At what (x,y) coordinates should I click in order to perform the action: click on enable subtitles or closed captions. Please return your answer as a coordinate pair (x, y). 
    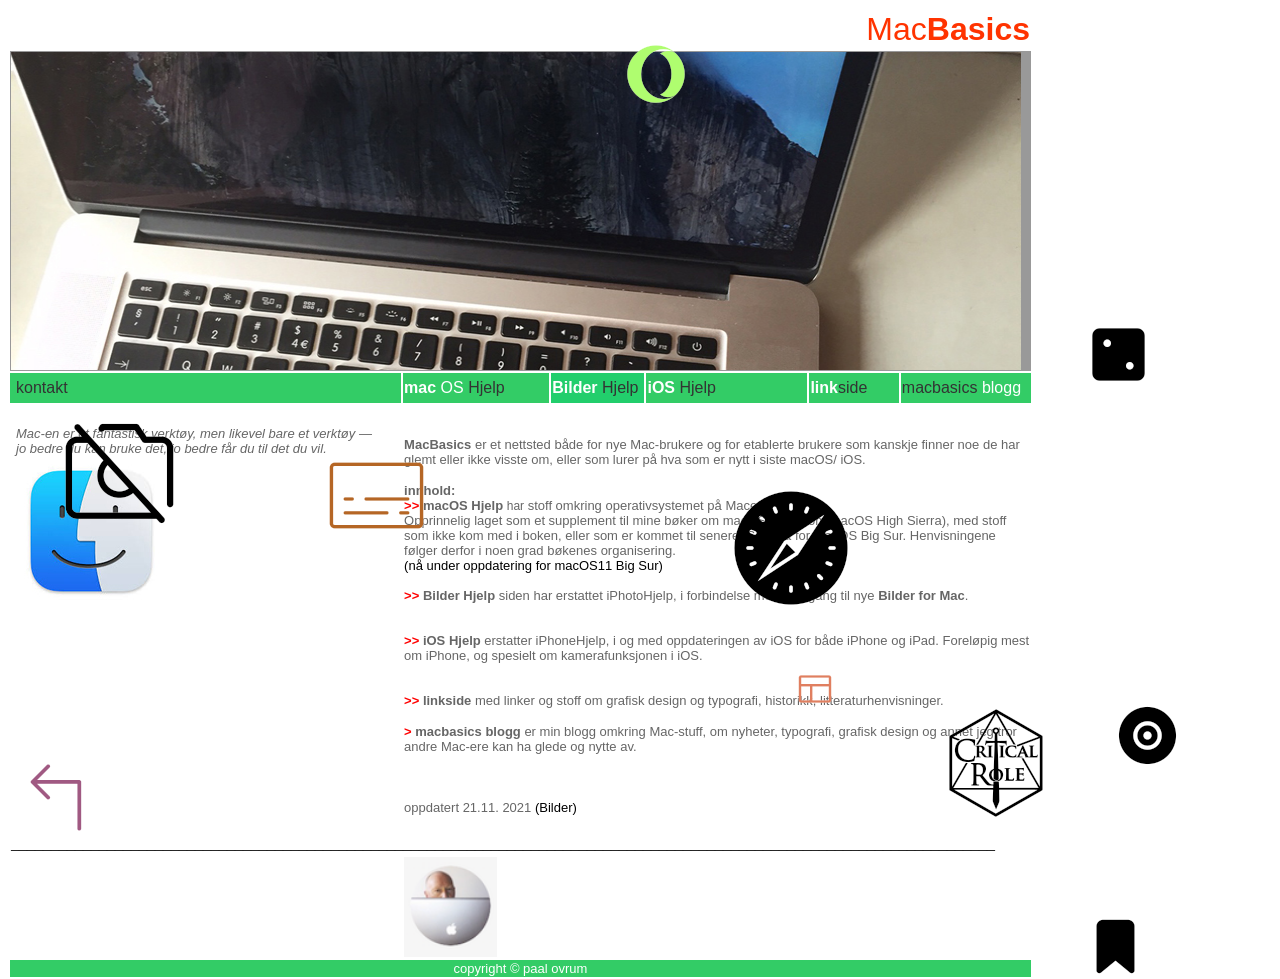
    Looking at the image, I should click on (376, 495).